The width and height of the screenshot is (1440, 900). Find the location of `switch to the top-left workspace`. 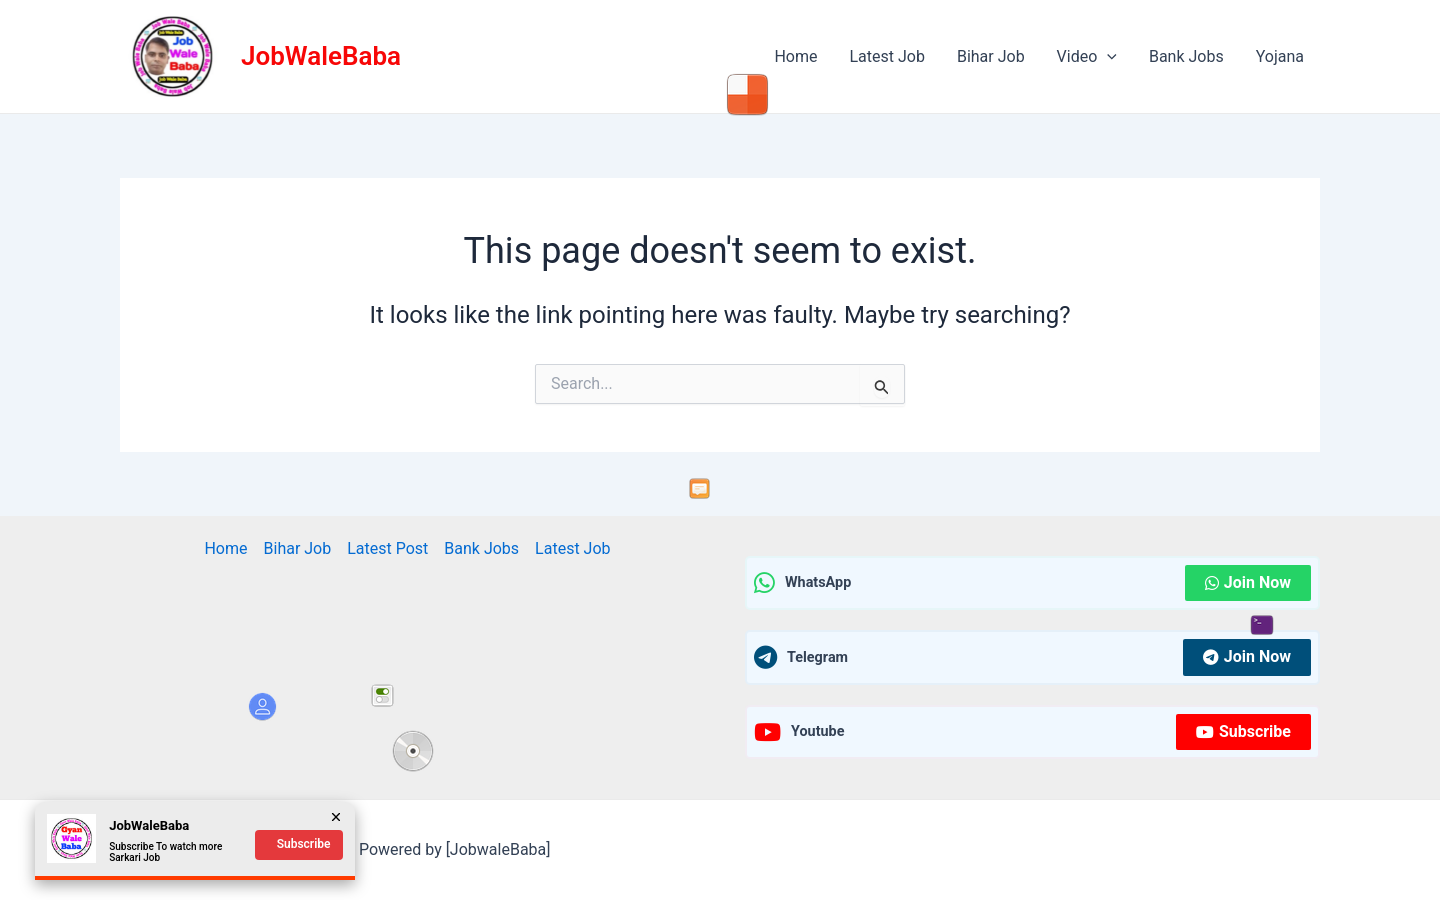

switch to the top-left workspace is located at coordinates (747, 94).